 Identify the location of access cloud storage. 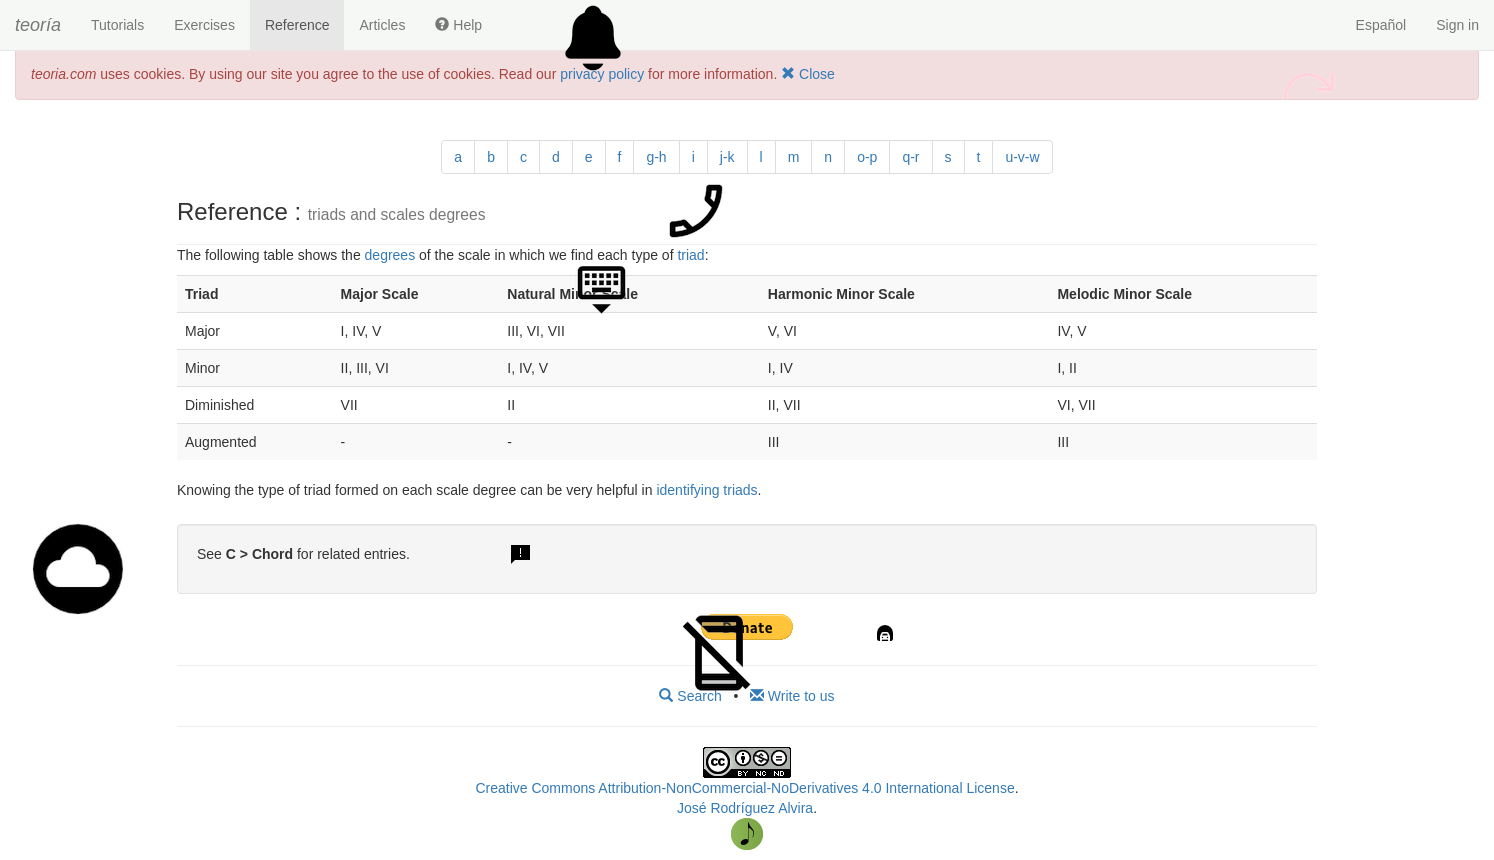
(78, 569).